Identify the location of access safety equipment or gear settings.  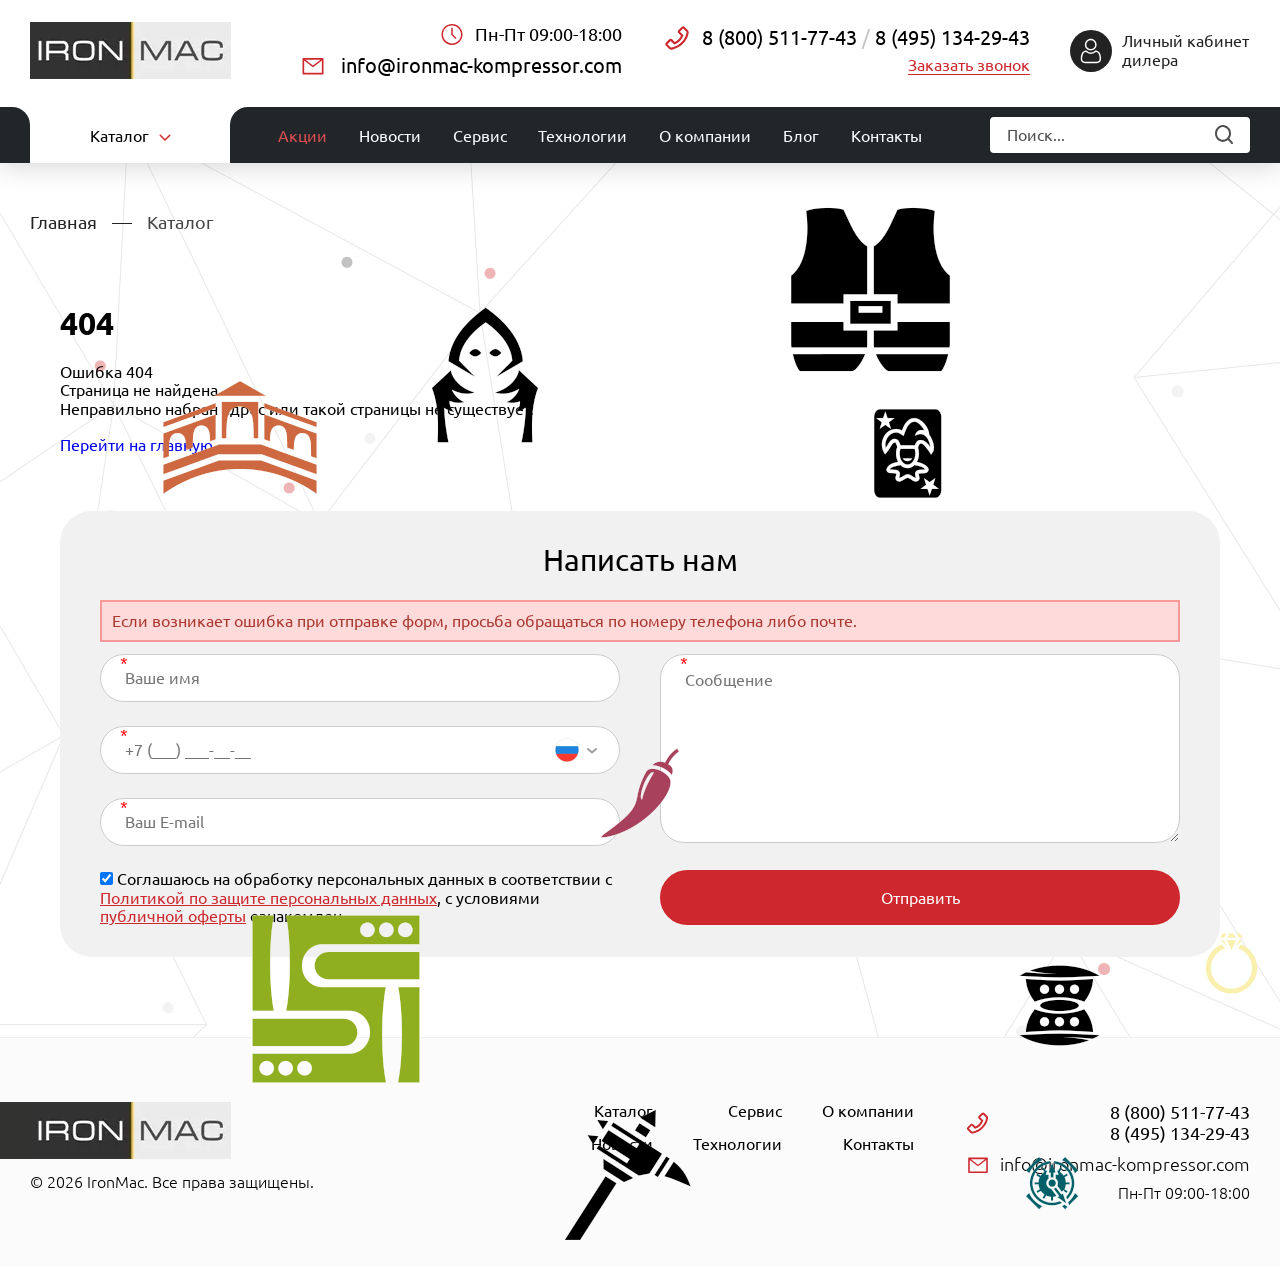
(870, 289).